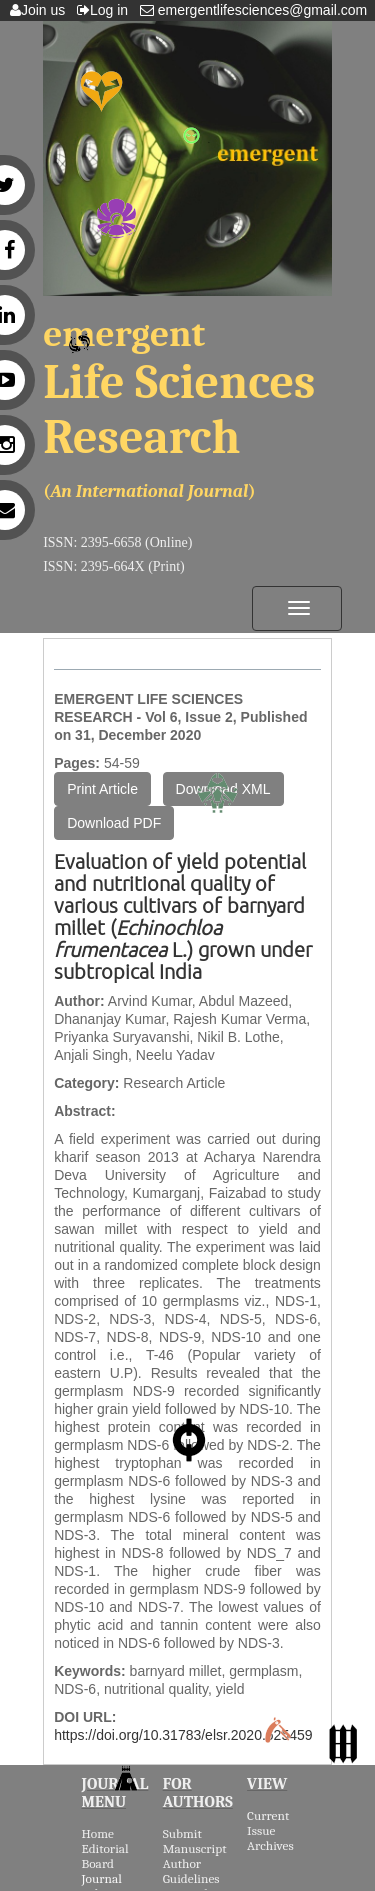 The image size is (375, 1891). Describe the element at coordinates (278, 1730) in the screenshot. I see `grooming or personal care tools` at that location.